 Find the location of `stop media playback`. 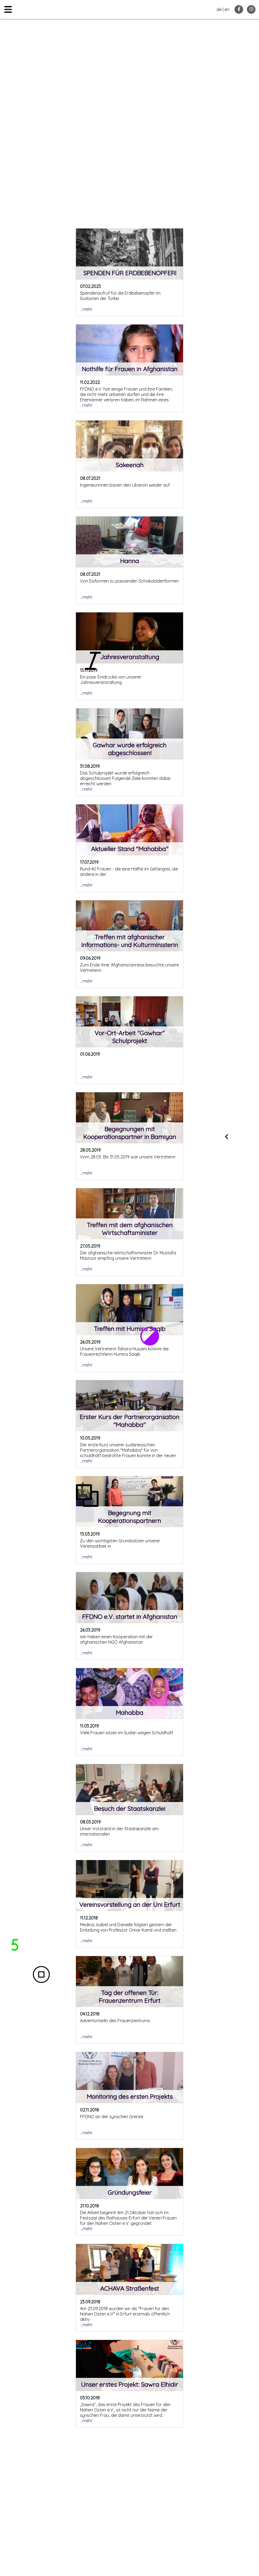

stop media playback is located at coordinates (41, 1974).